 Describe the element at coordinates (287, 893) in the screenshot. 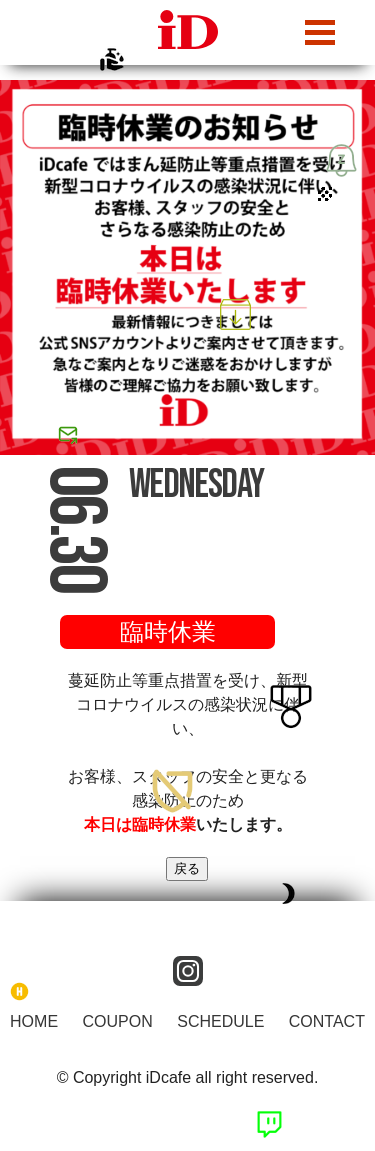

I see `toggle dark mode or night theme` at that location.